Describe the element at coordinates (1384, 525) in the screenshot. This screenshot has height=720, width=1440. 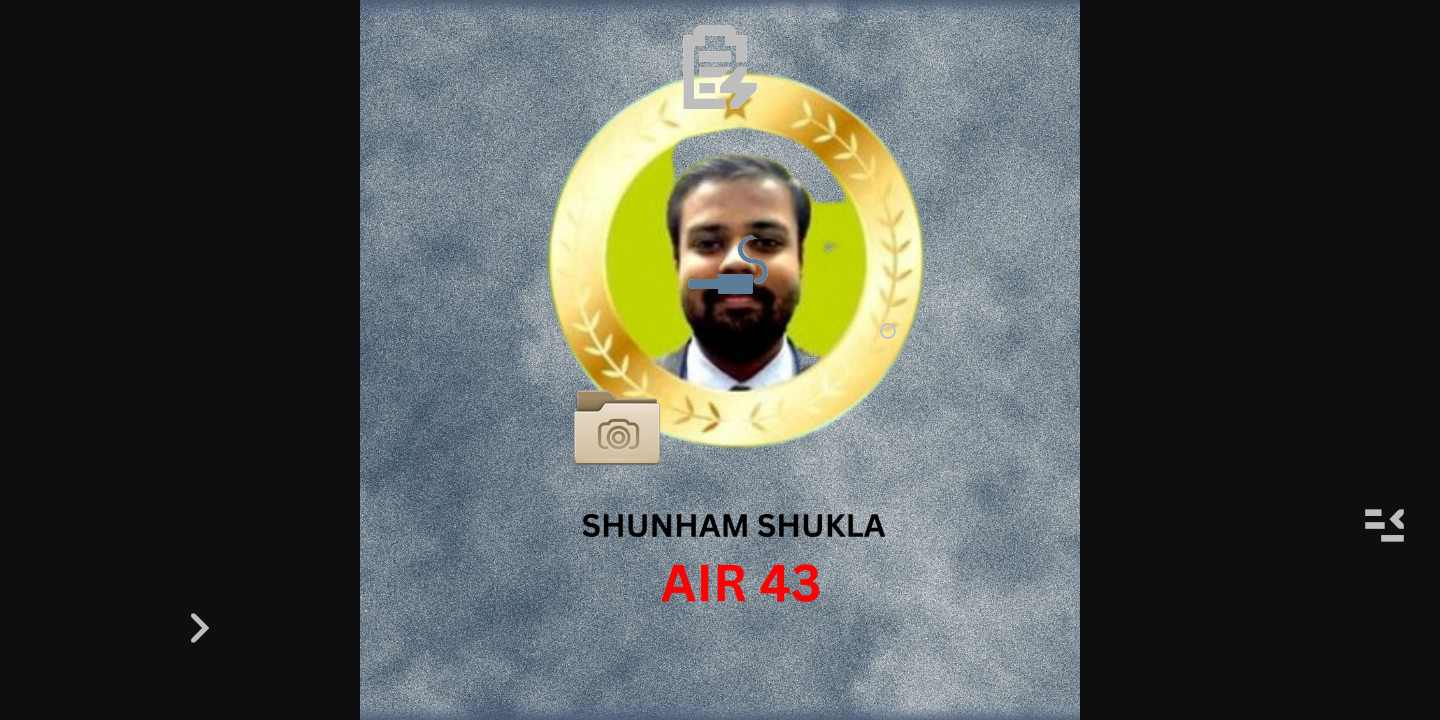
I see `decrease text indentation` at that location.